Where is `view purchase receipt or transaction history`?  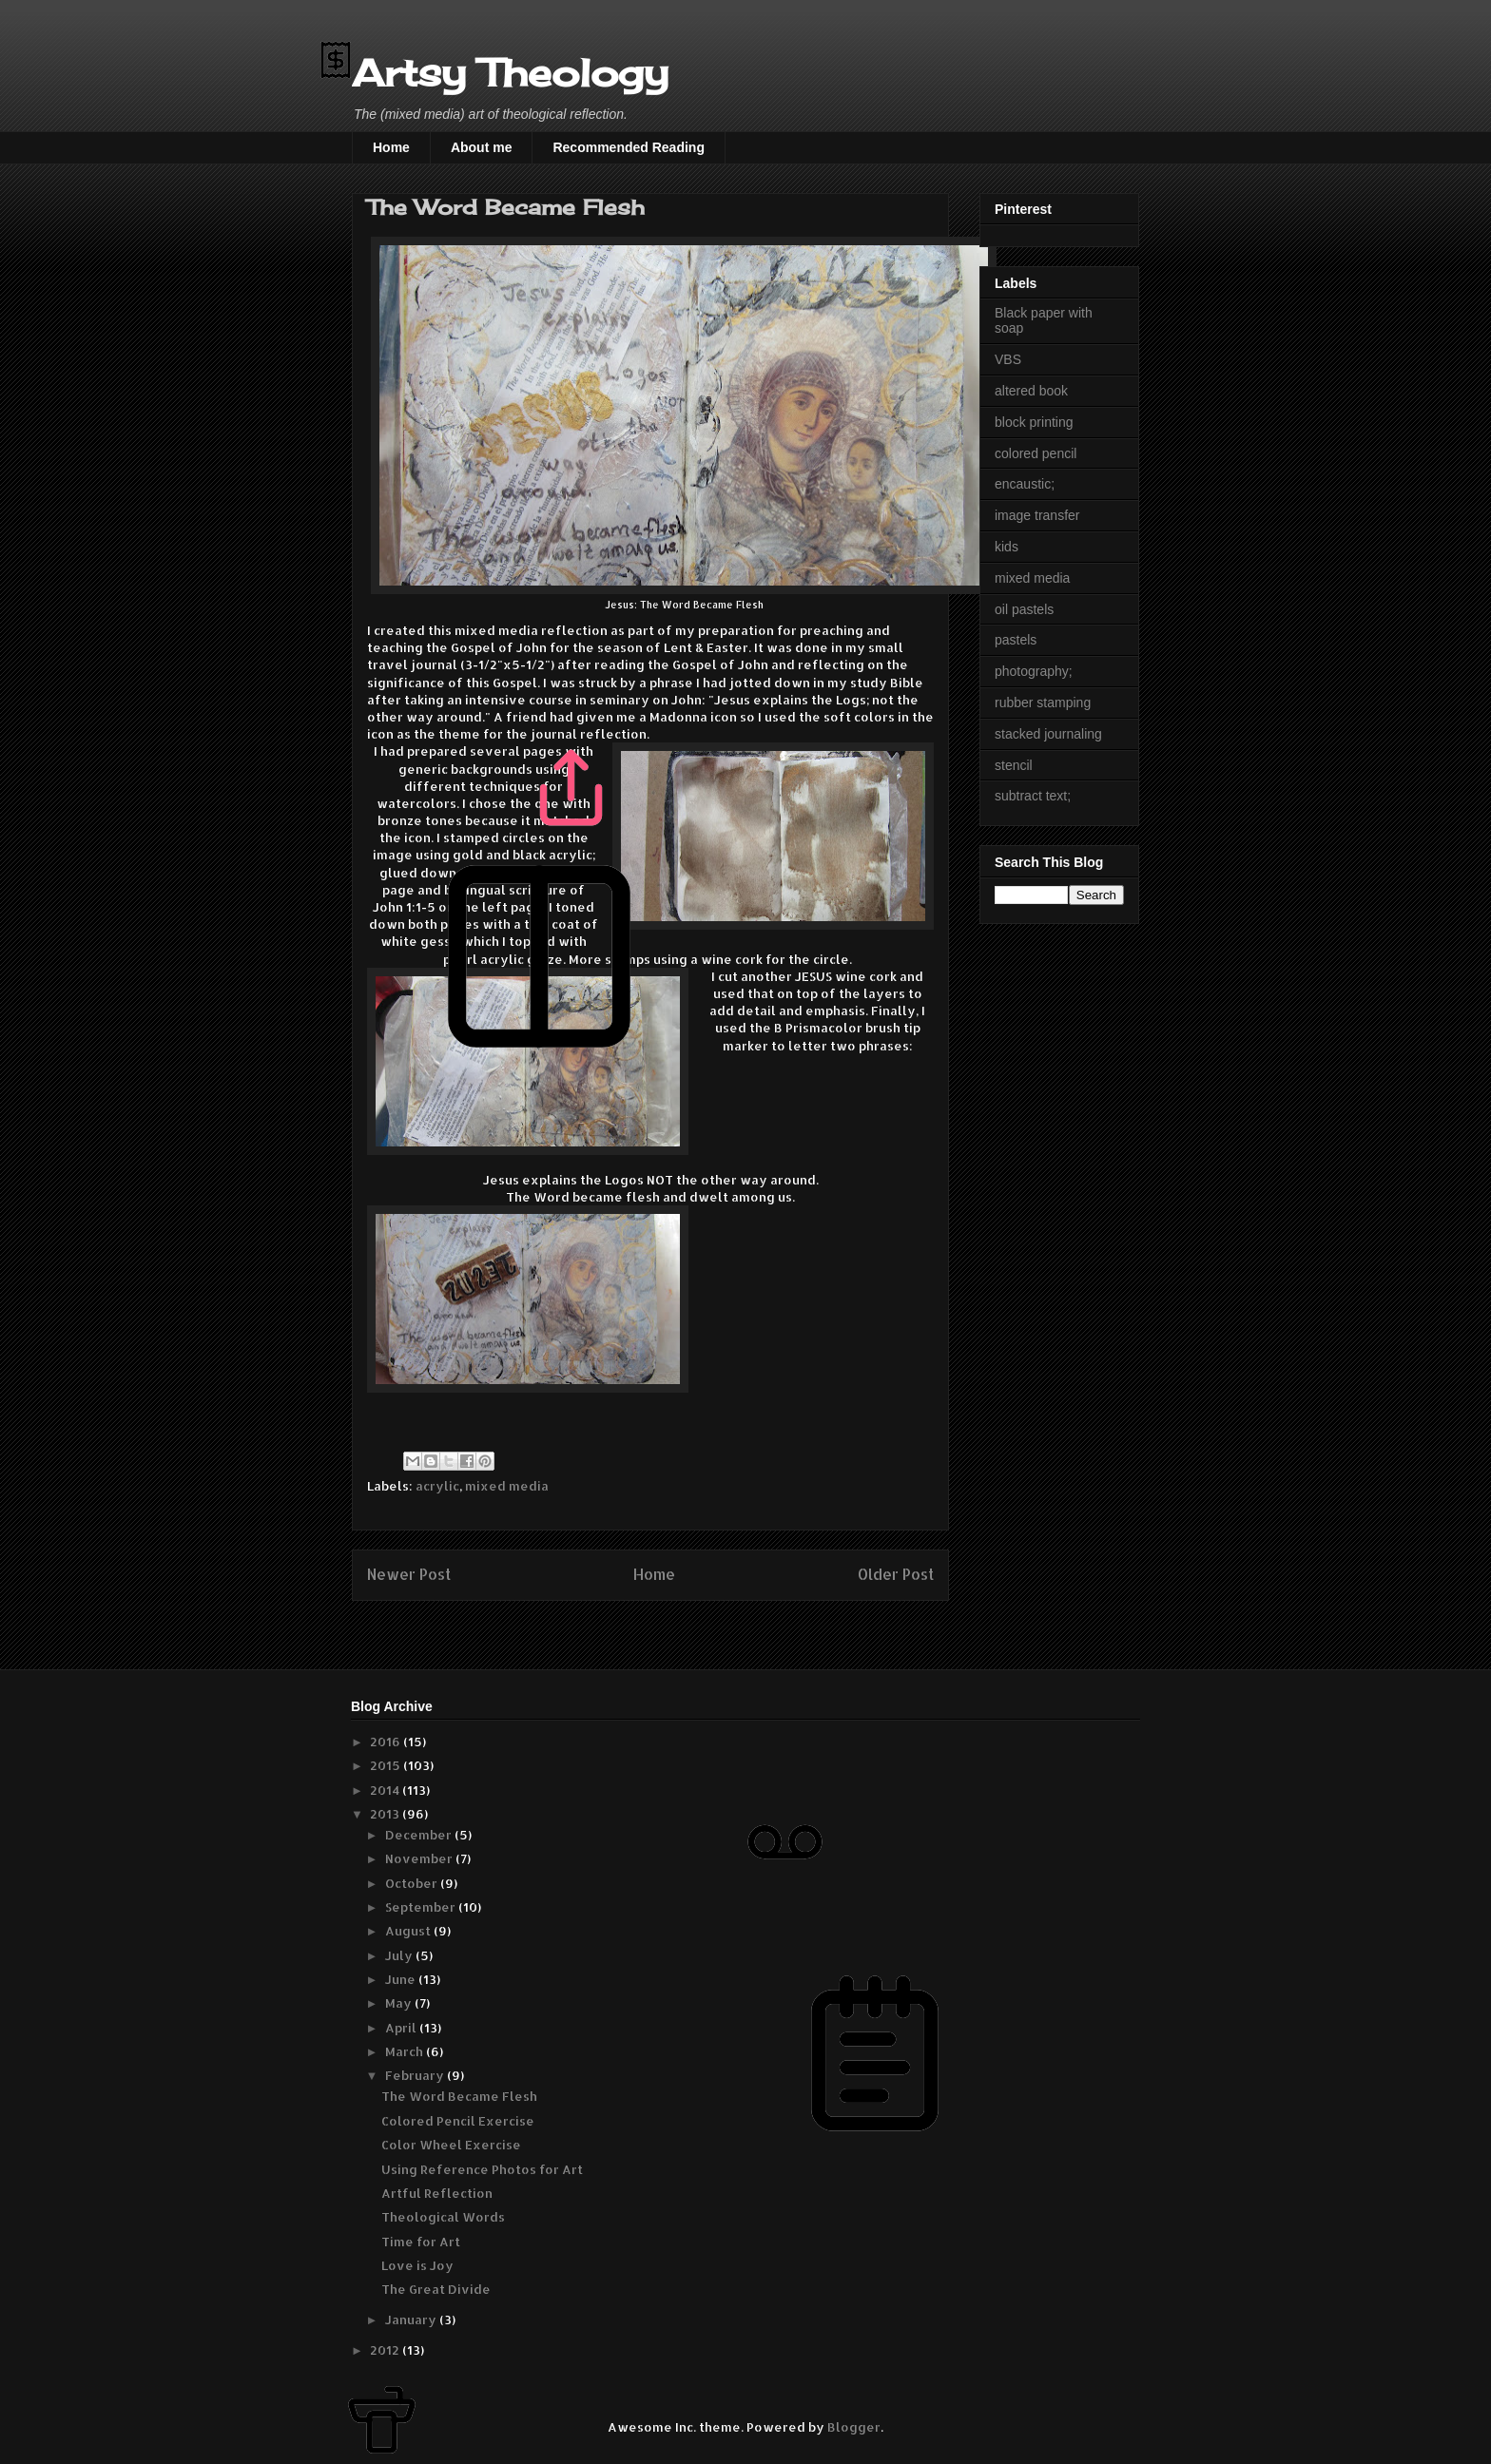 view purchase receipt or transaction history is located at coordinates (336, 60).